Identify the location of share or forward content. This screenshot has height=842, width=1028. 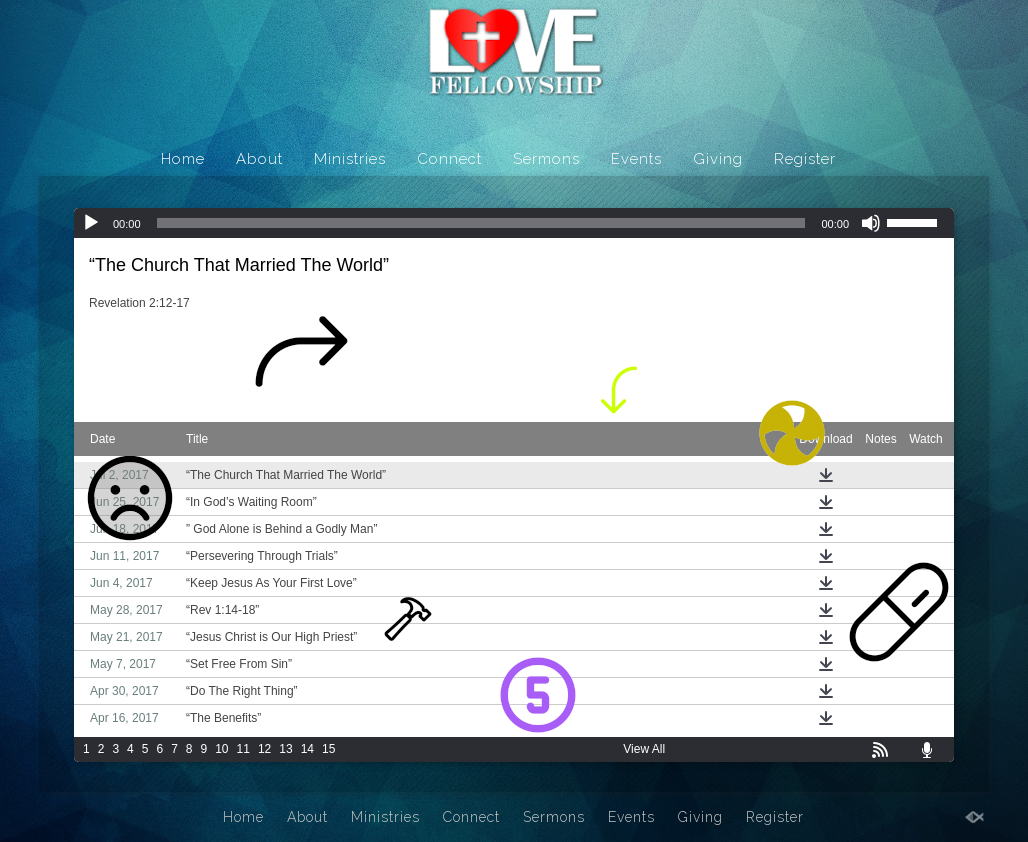
(301, 351).